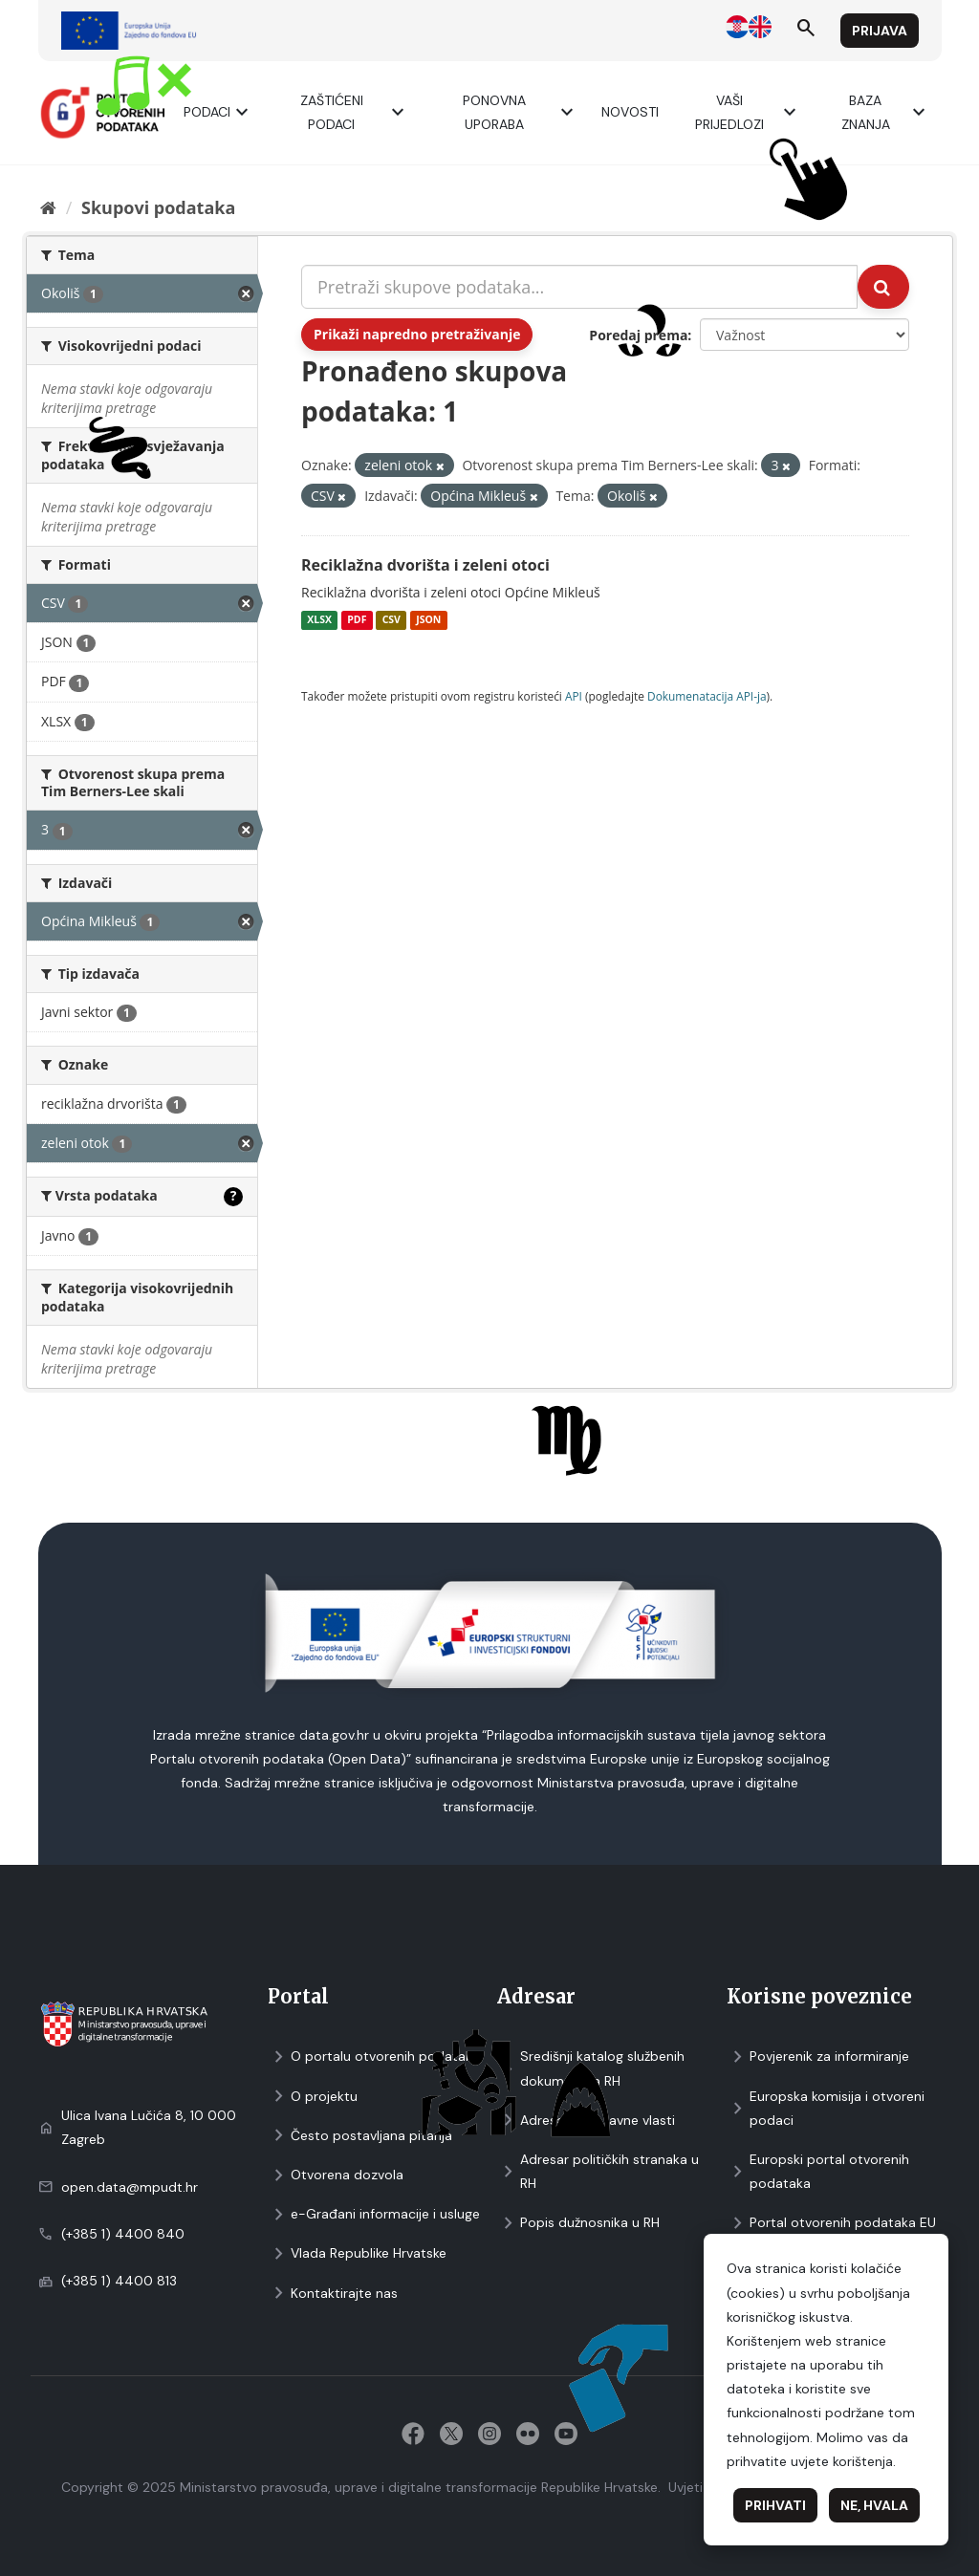 The image size is (979, 2576). What do you see at coordinates (619, 2378) in the screenshot?
I see `play a card from your hand` at bounding box center [619, 2378].